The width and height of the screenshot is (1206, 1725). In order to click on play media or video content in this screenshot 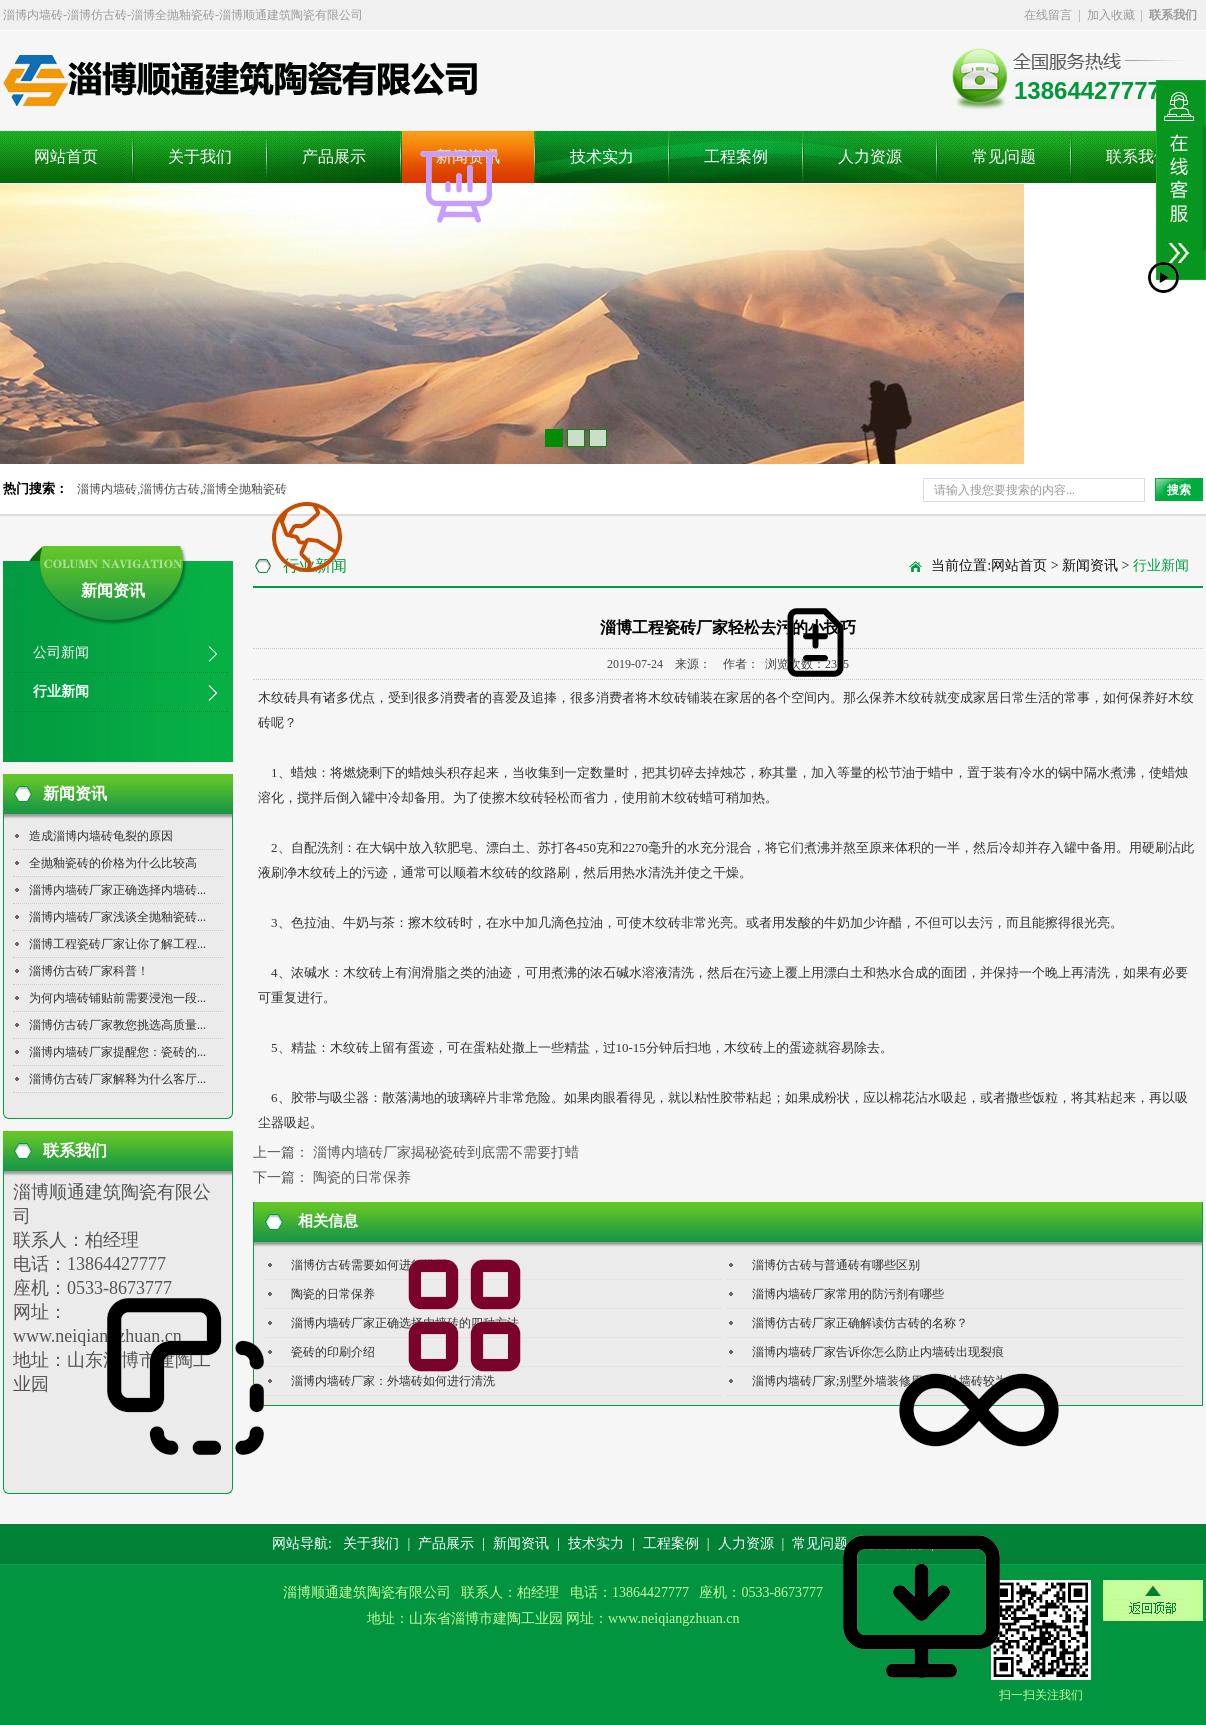, I will do `click(1163, 277)`.